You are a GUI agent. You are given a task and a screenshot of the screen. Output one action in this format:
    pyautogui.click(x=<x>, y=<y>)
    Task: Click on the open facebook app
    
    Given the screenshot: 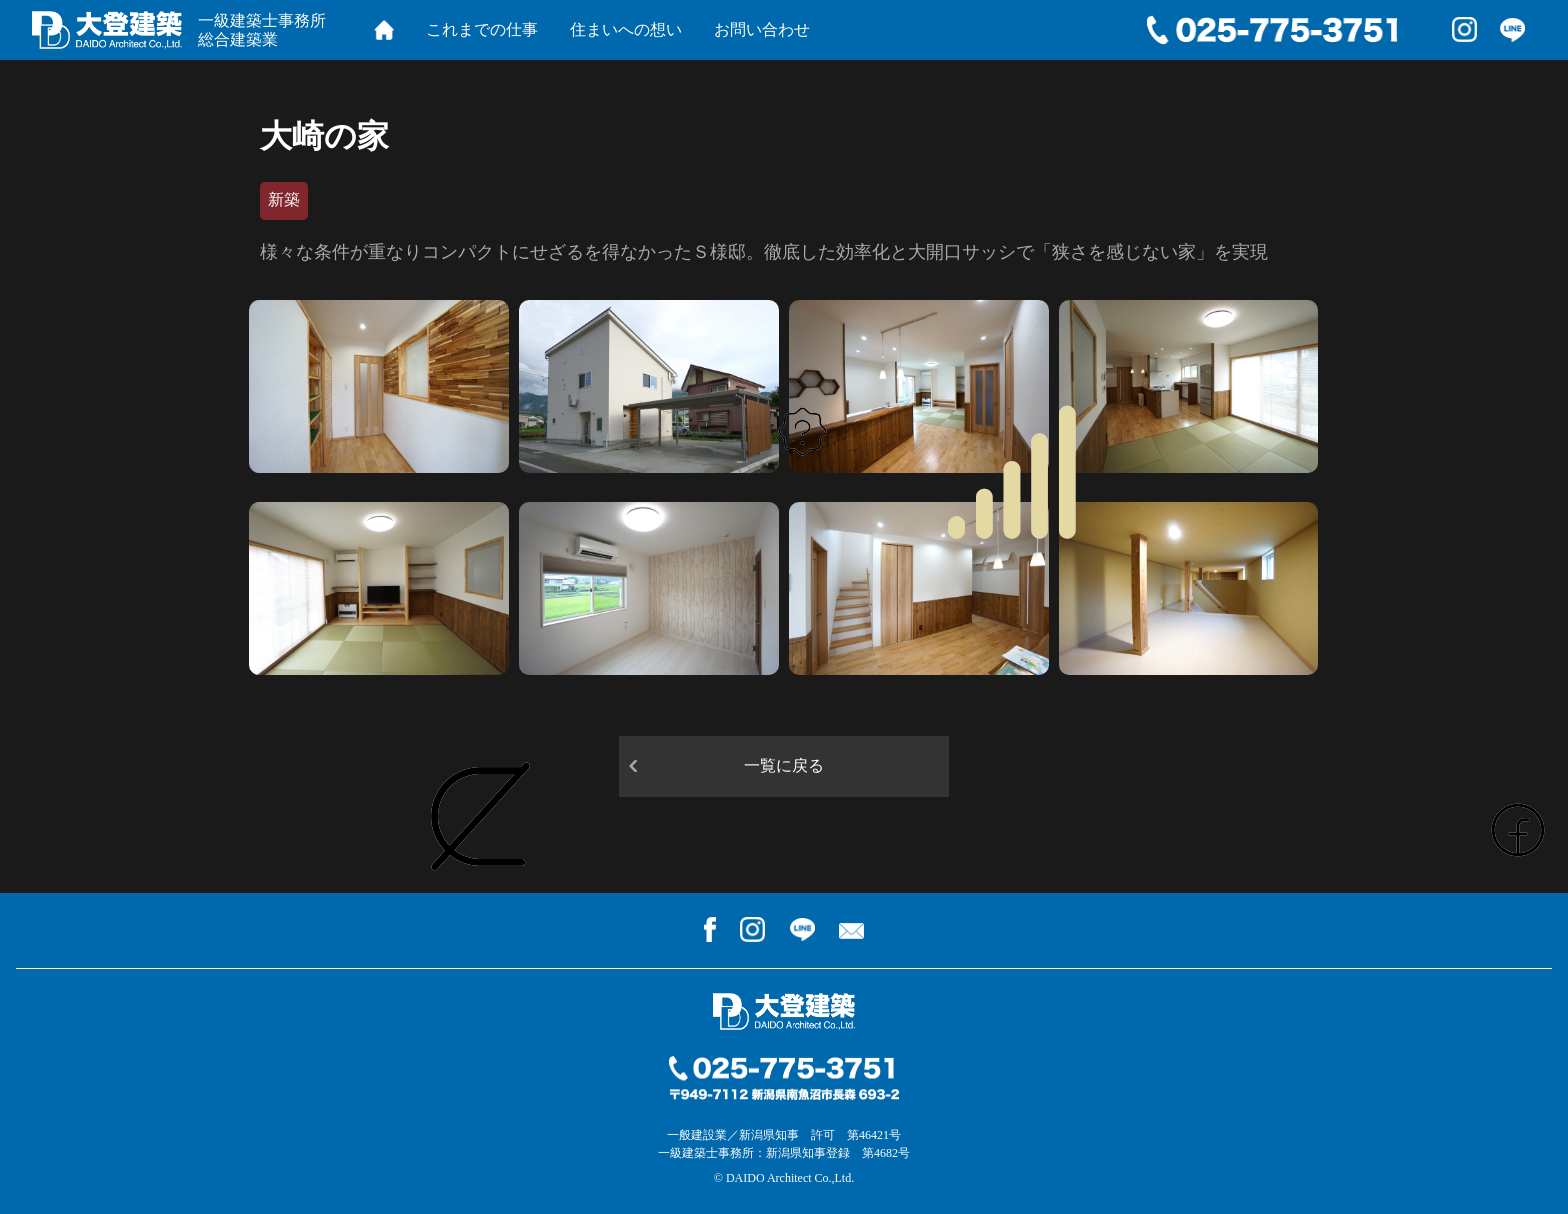 What is the action you would take?
    pyautogui.click(x=1518, y=830)
    